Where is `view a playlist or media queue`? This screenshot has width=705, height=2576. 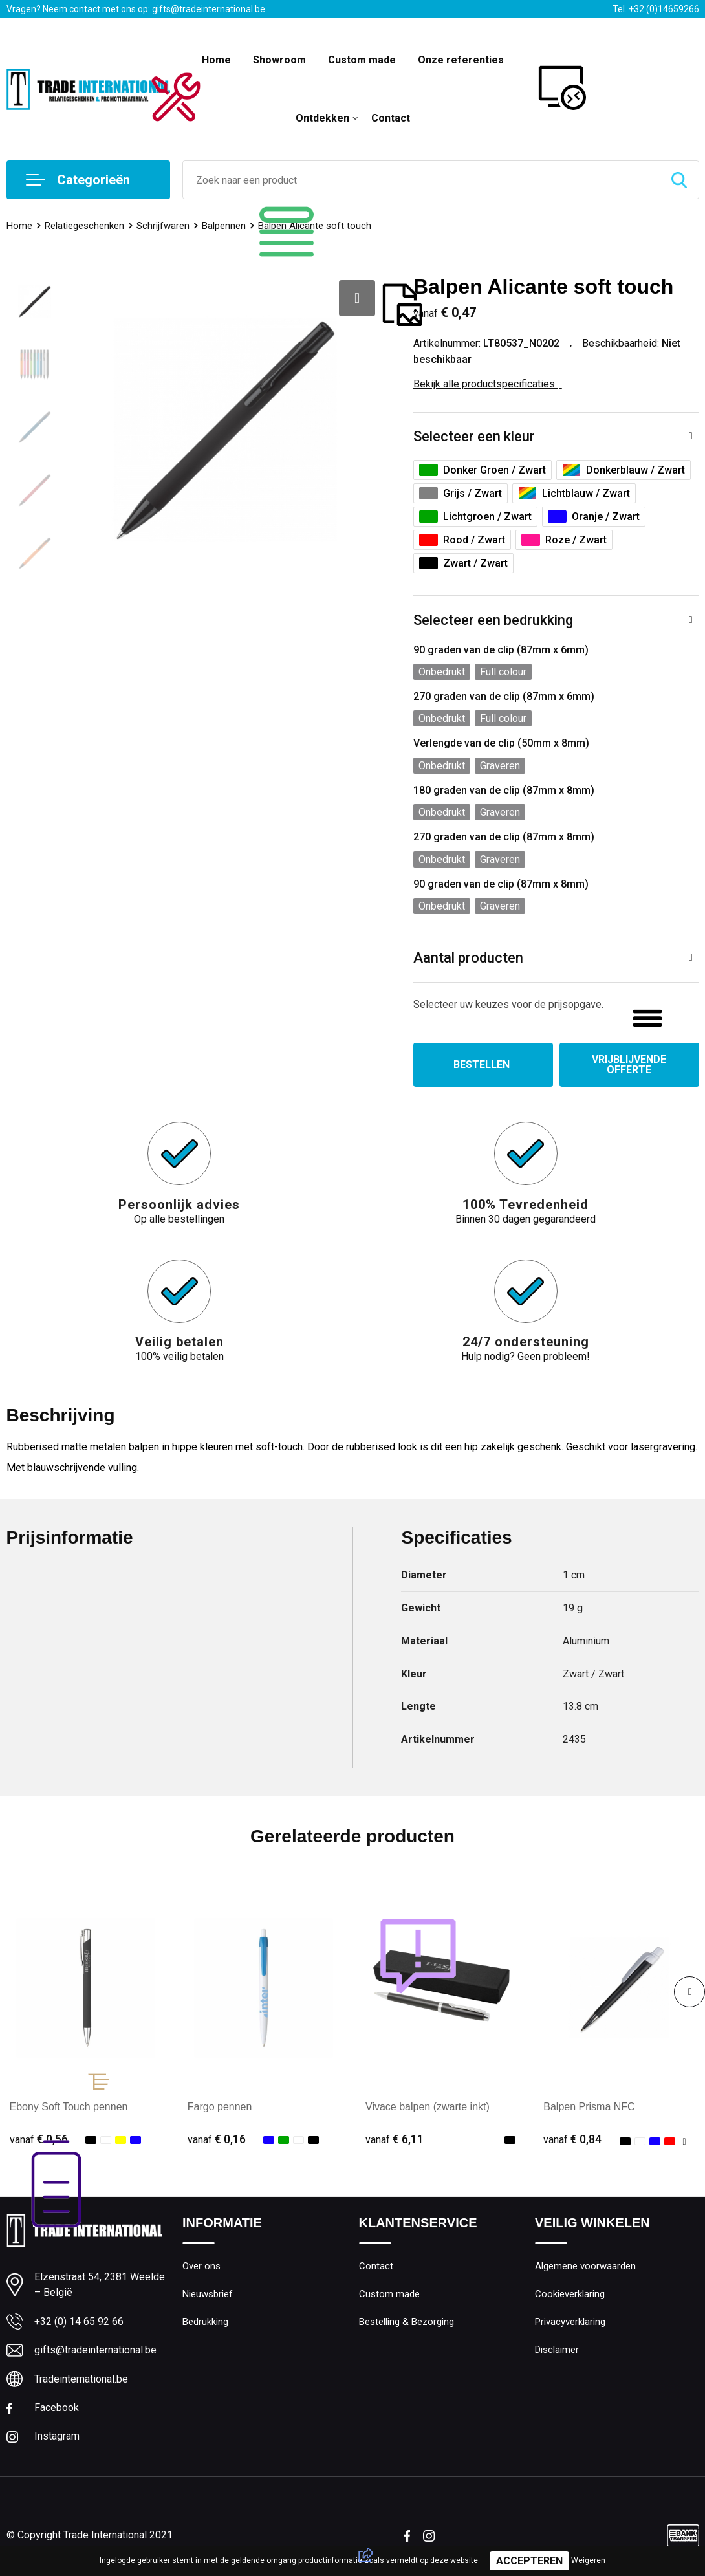
view a playlist or media queue is located at coordinates (287, 232).